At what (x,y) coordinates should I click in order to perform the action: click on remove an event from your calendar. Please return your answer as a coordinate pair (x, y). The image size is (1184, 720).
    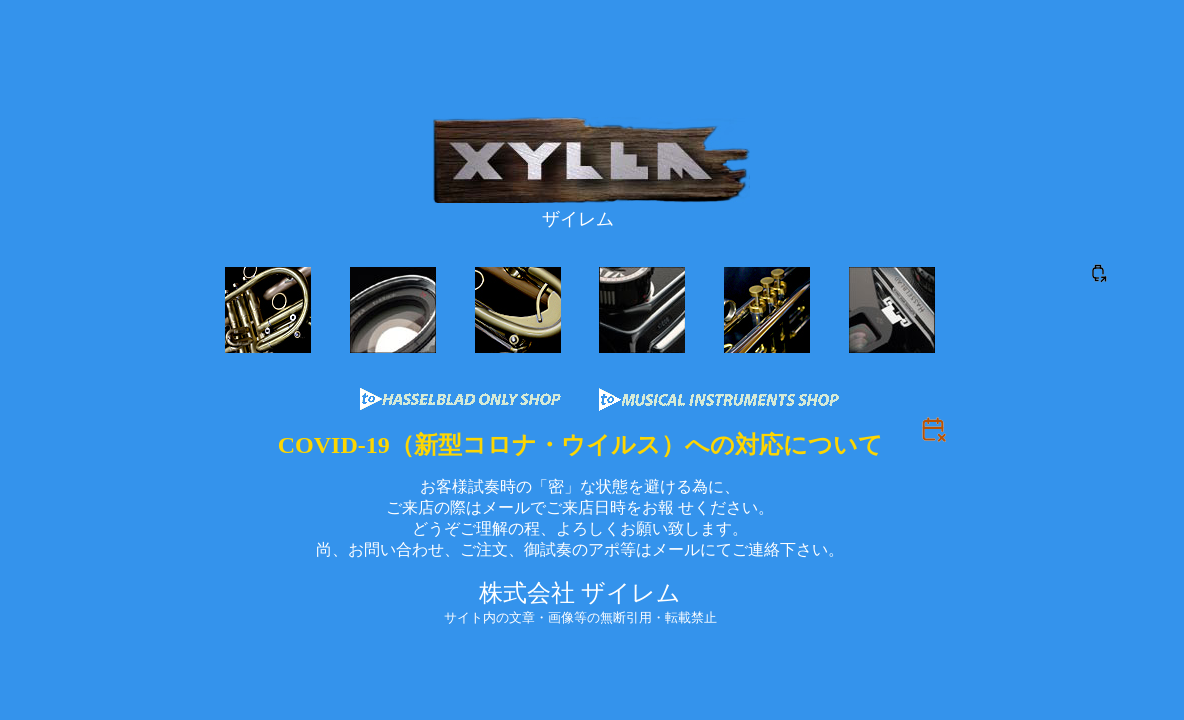
    Looking at the image, I should click on (933, 429).